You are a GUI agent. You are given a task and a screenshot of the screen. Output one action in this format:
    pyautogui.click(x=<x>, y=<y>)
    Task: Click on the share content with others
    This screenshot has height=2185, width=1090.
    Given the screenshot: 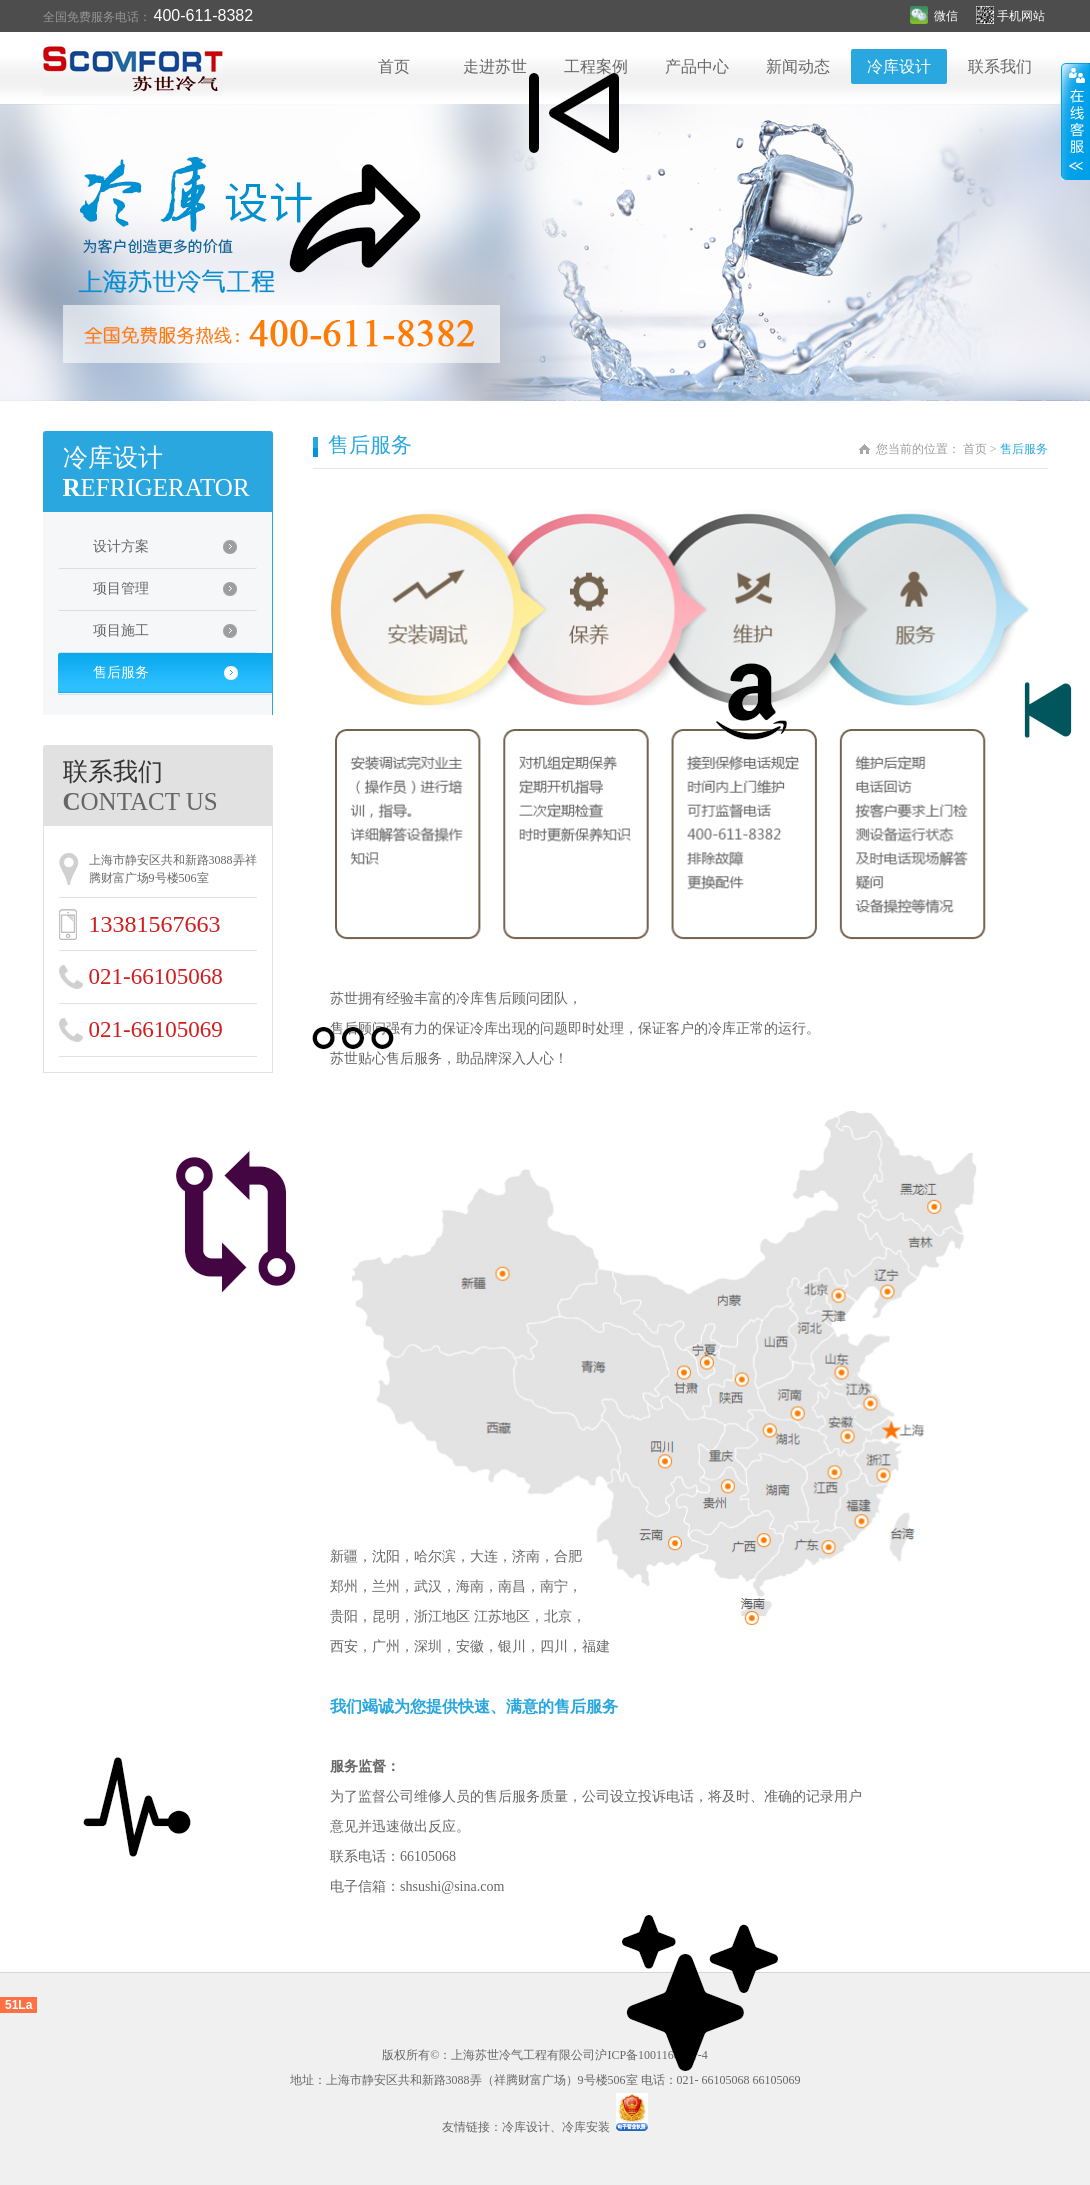 What is the action you would take?
    pyautogui.click(x=355, y=225)
    